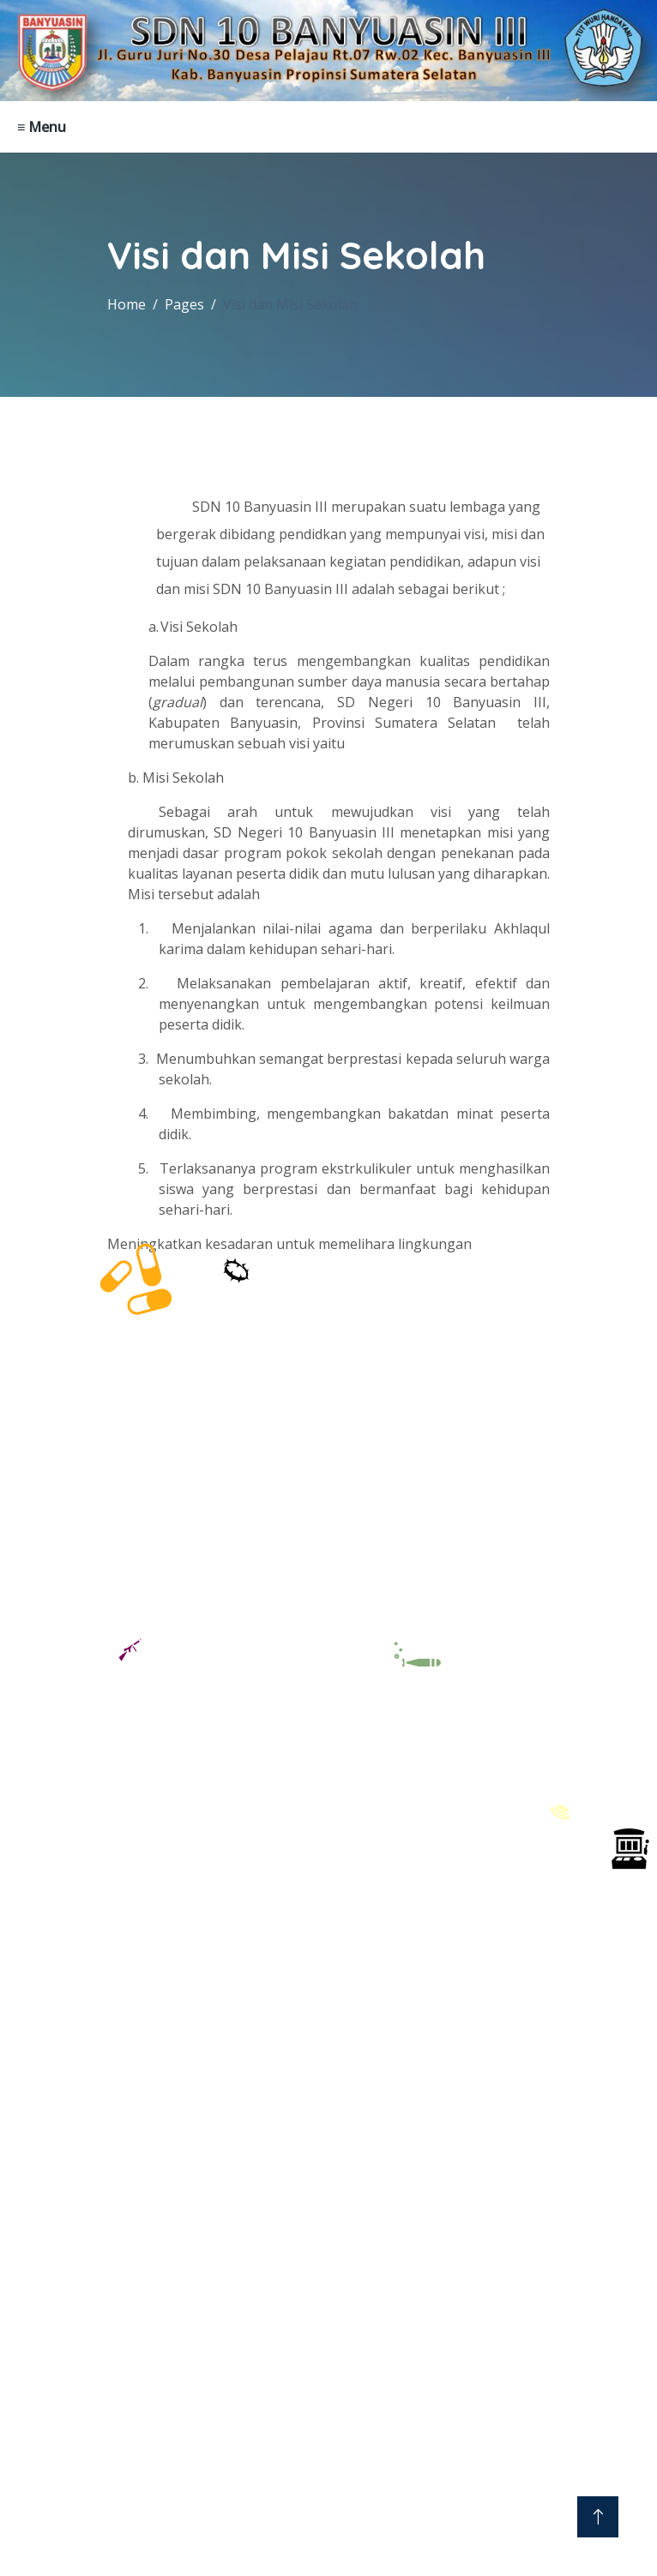 The width and height of the screenshot is (657, 2576). Describe the element at coordinates (136, 1279) in the screenshot. I see `indicates medication or pharmaceutical content` at that location.